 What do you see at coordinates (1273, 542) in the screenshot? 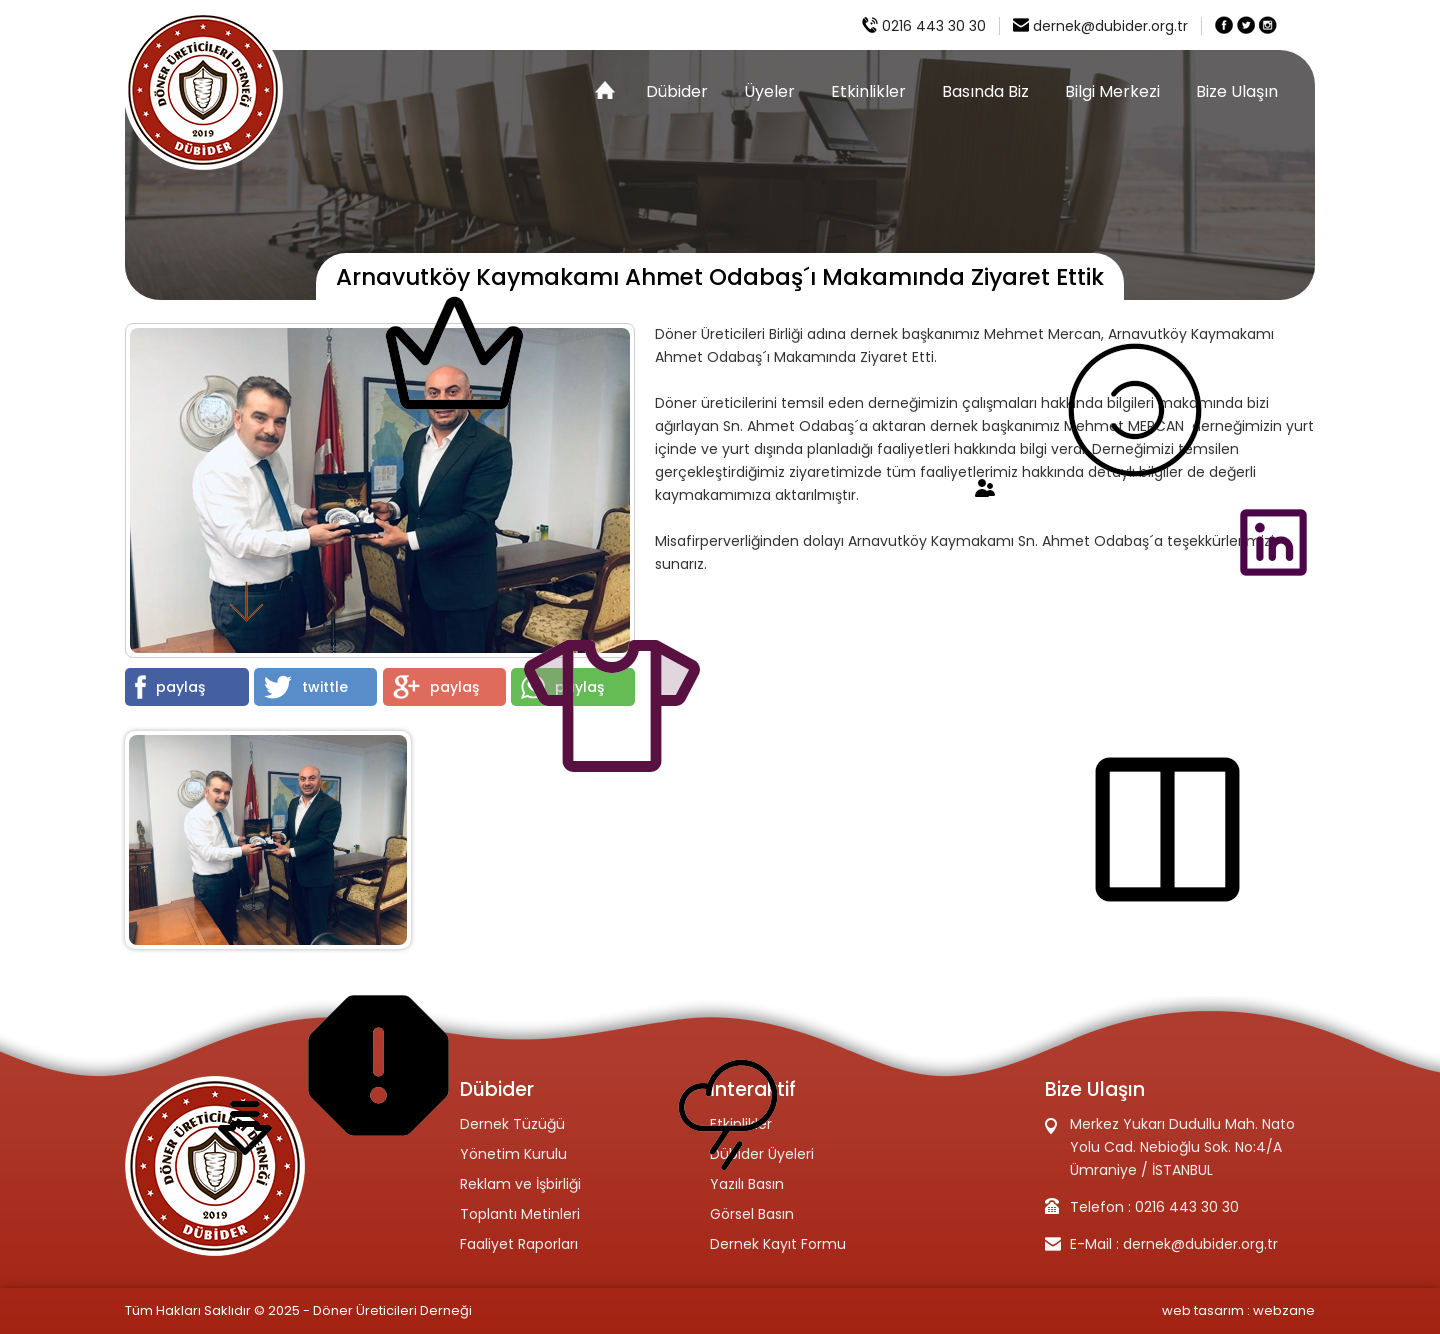
I see `open LinkedIn profile or app` at bounding box center [1273, 542].